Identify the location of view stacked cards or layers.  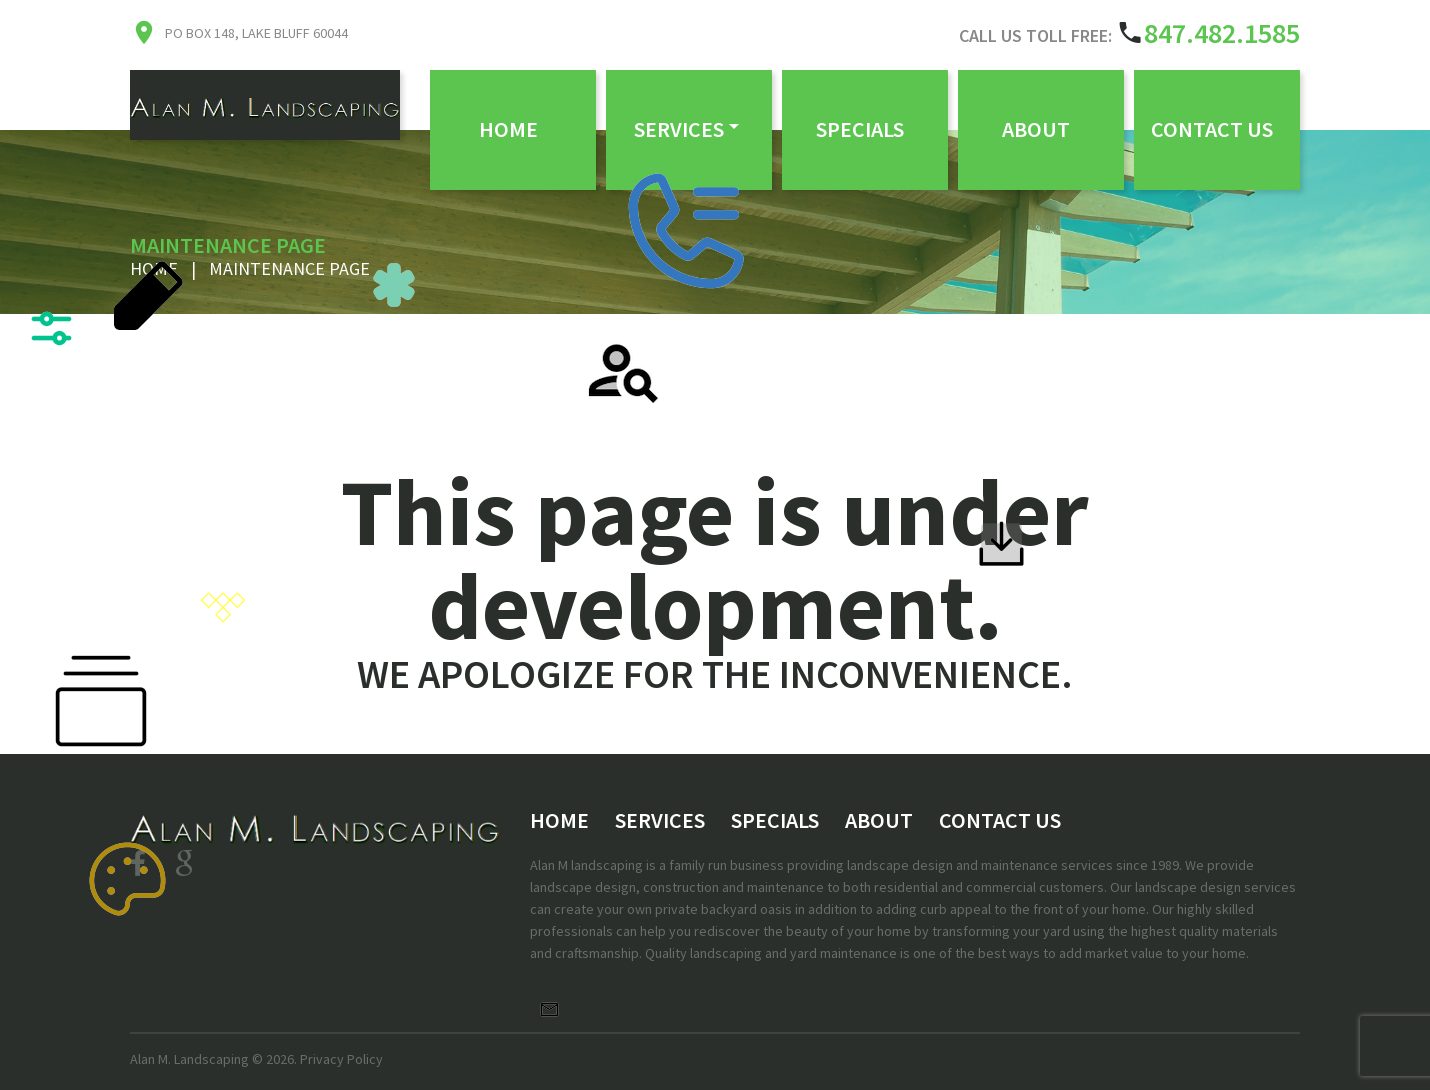
(101, 705).